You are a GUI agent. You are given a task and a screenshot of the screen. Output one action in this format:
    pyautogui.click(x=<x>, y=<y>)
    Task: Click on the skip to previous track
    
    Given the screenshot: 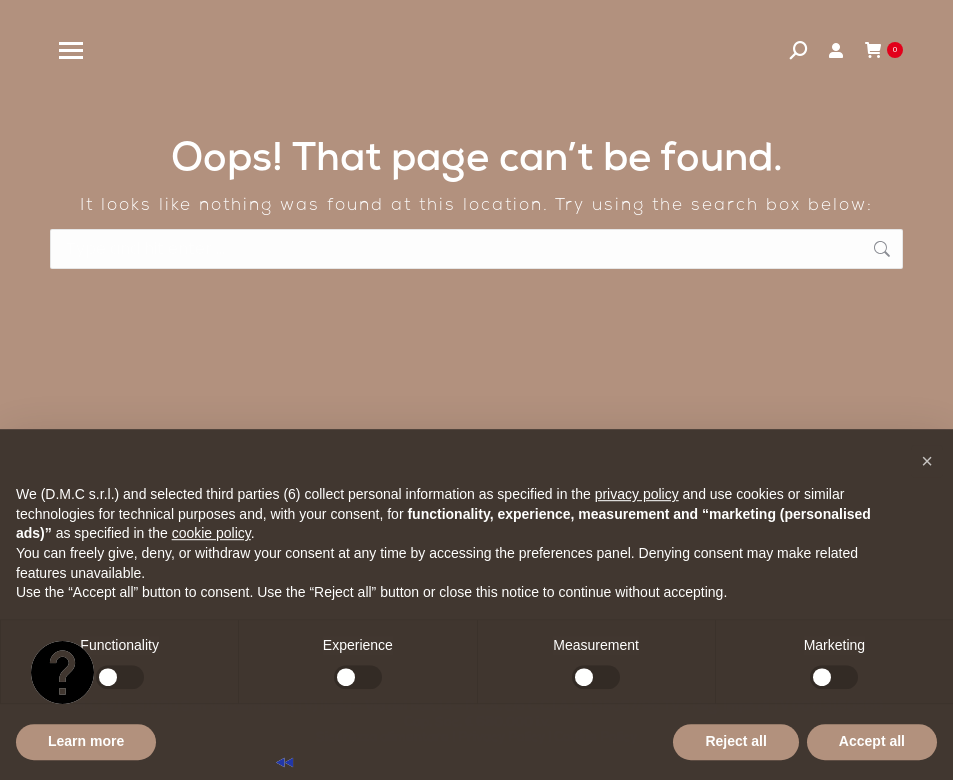 What is the action you would take?
    pyautogui.click(x=284, y=762)
    